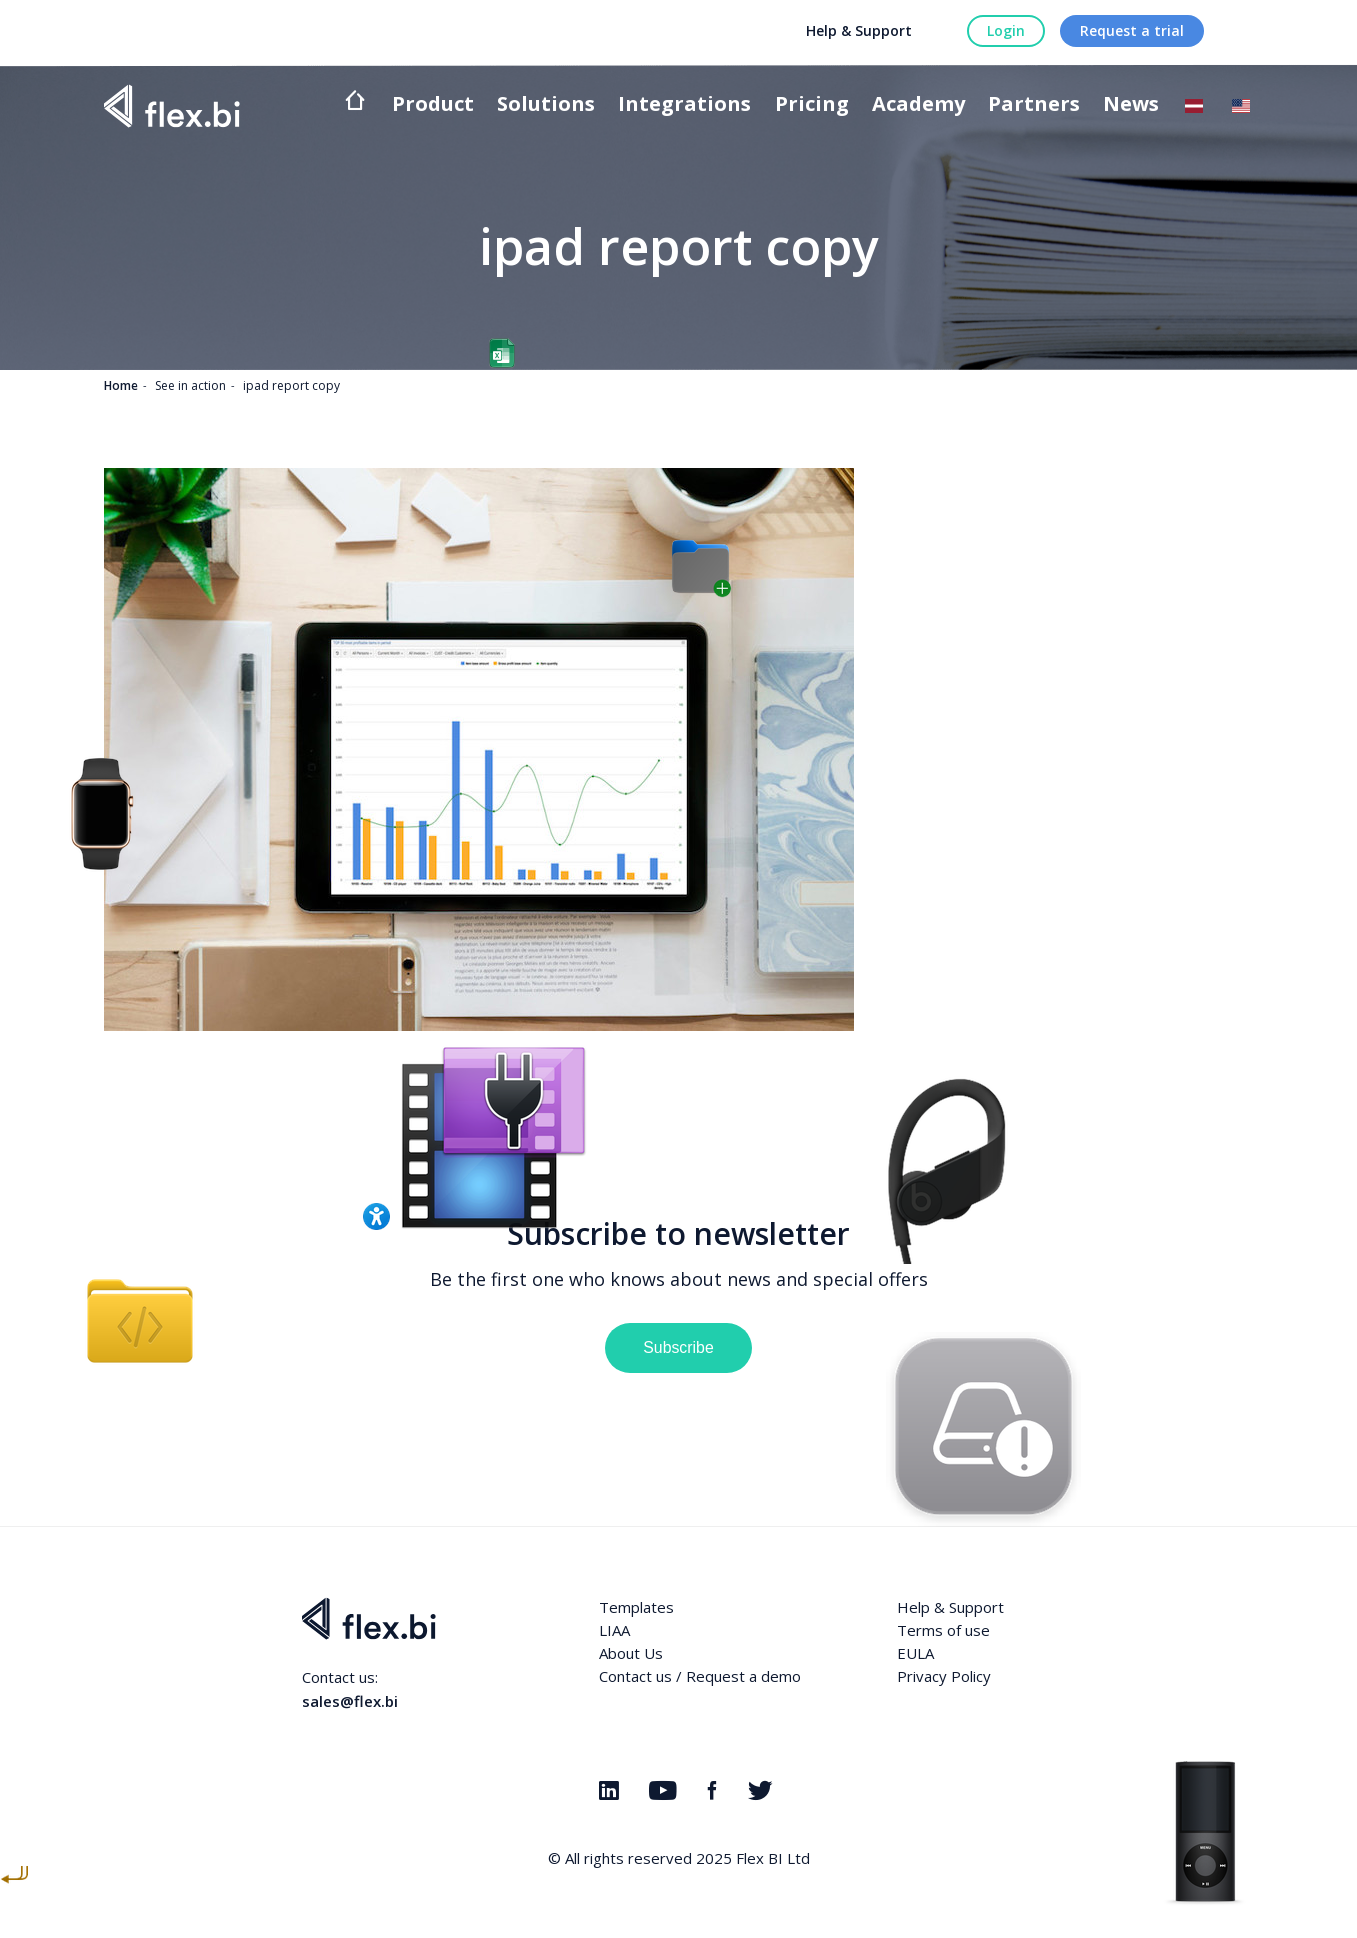  I want to click on access accessibility settings, so click(376, 1216).